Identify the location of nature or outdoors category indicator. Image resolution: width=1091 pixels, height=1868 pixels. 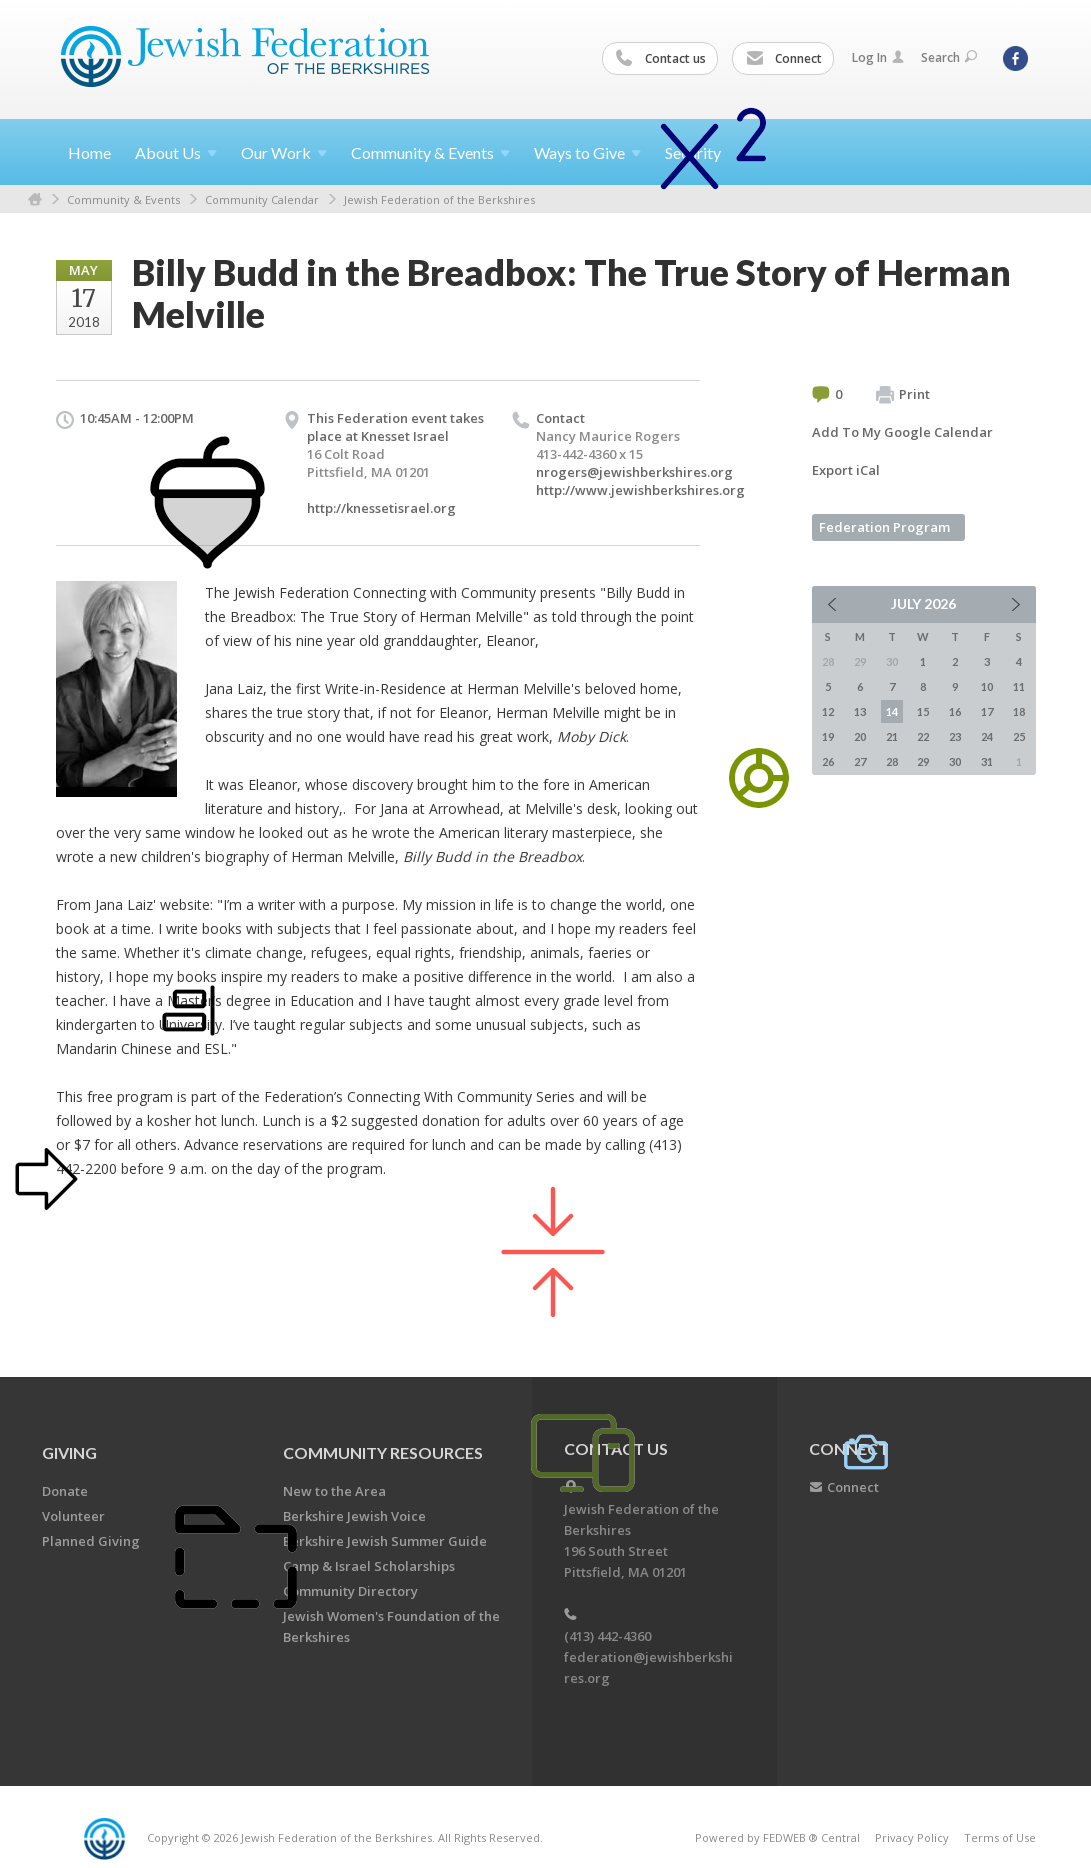
(207, 502).